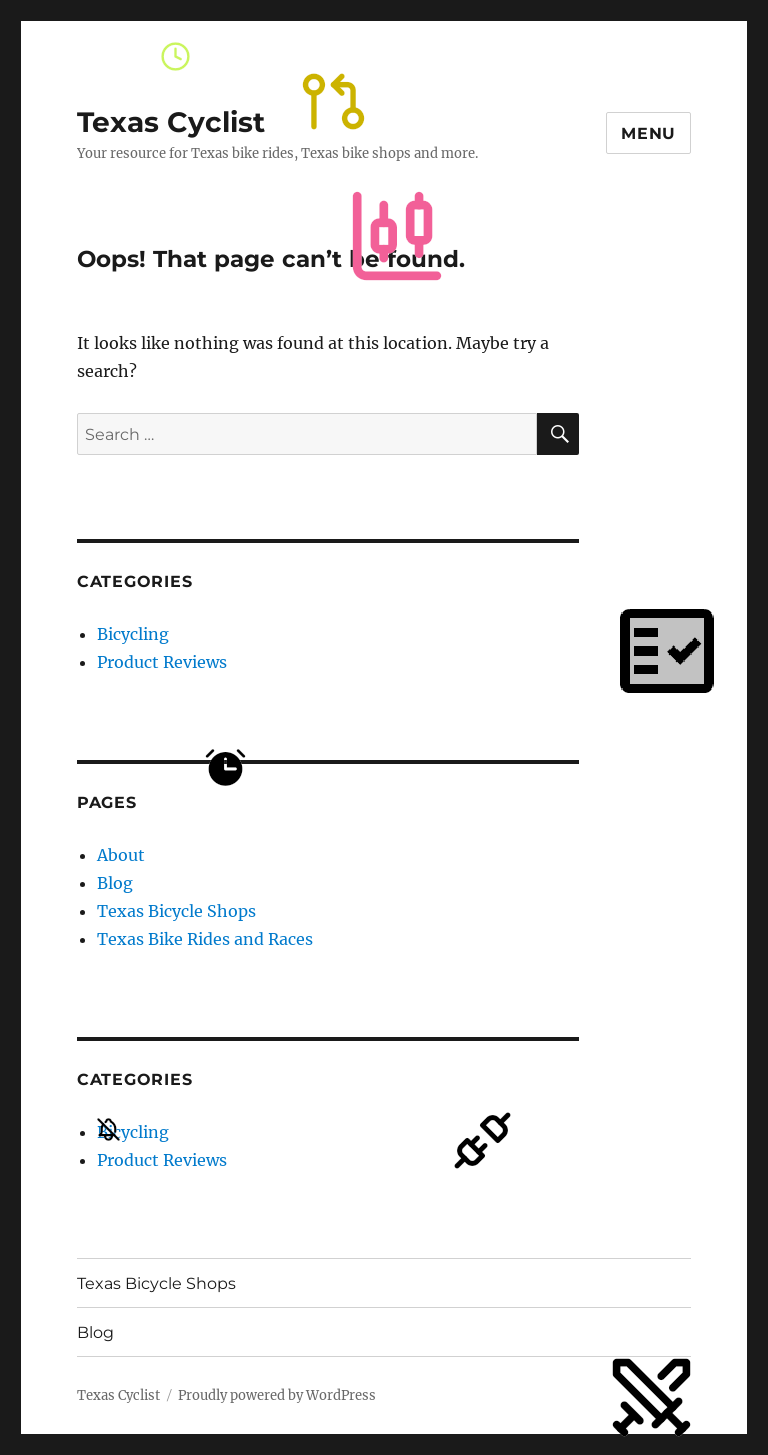 This screenshot has width=768, height=1455. Describe the element at coordinates (225, 767) in the screenshot. I see `set or view alarms` at that location.